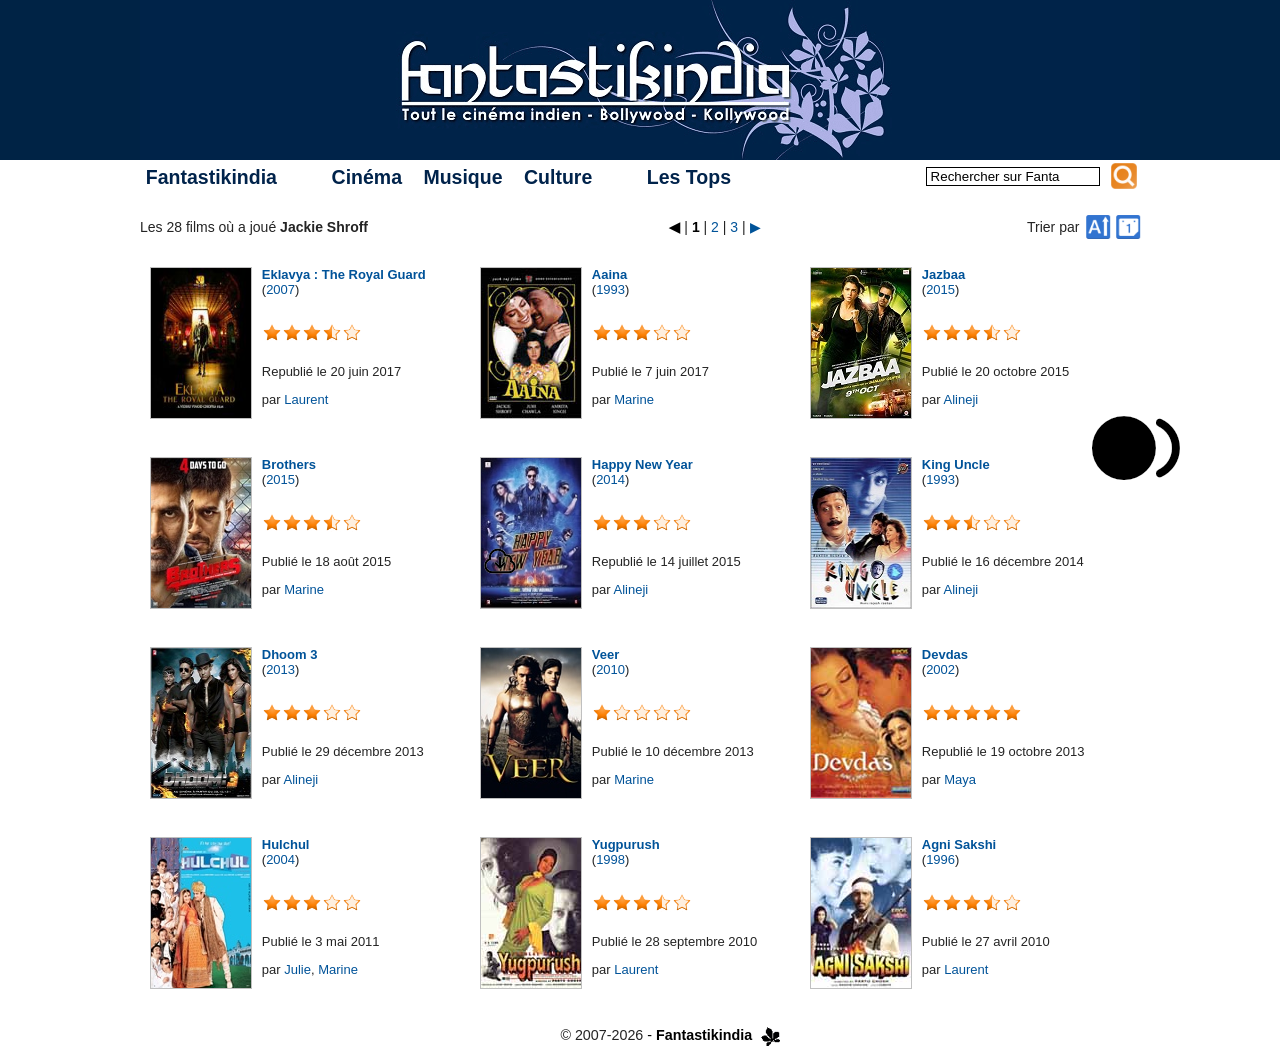 The width and height of the screenshot is (1280, 1059). What do you see at coordinates (1136, 448) in the screenshot?
I see `indicates active recording or live broadcast` at bounding box center [1136, 448].